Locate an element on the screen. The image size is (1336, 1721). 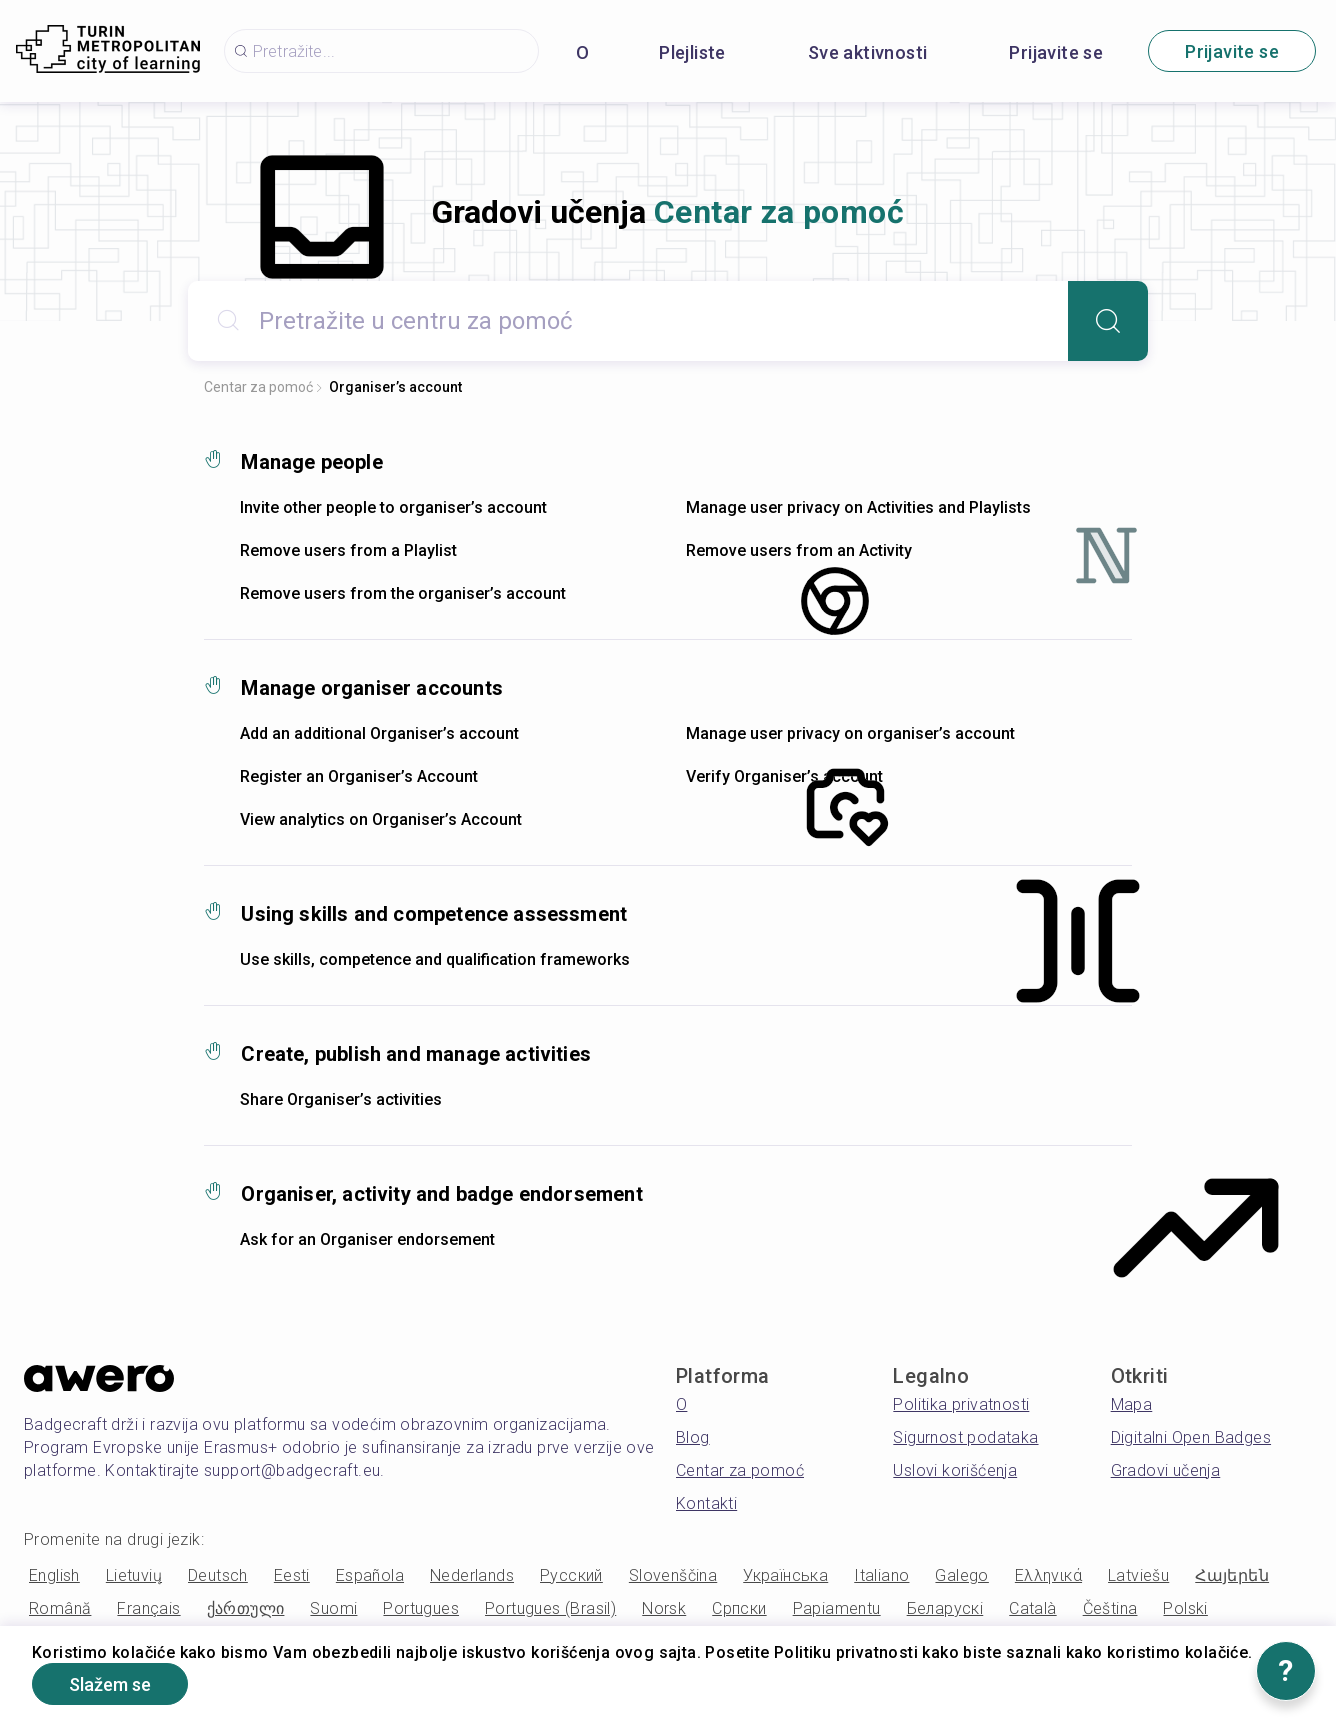
view inbox or incoming items is located at coordinates (322, 217).